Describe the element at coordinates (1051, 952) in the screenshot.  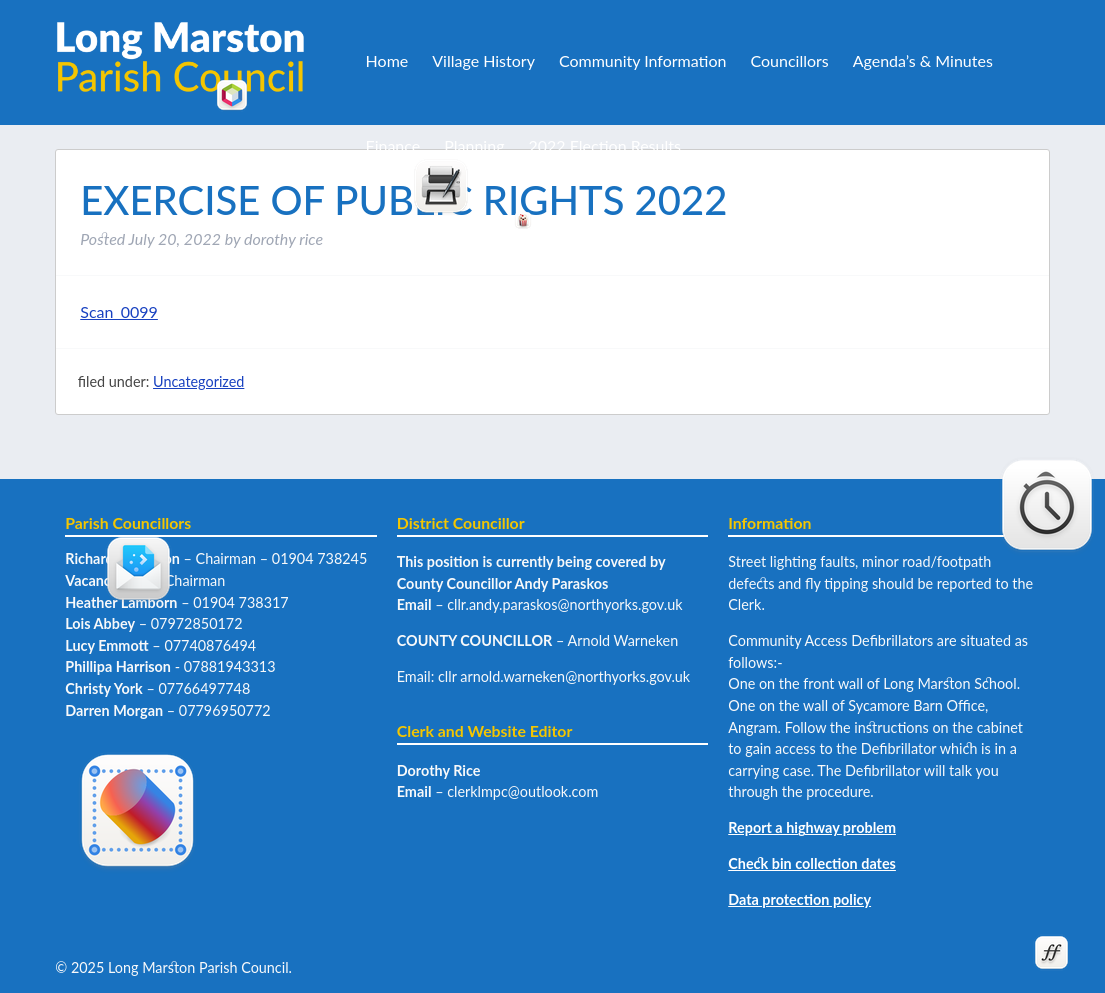
I see `open fontforge font editing application` at that location.